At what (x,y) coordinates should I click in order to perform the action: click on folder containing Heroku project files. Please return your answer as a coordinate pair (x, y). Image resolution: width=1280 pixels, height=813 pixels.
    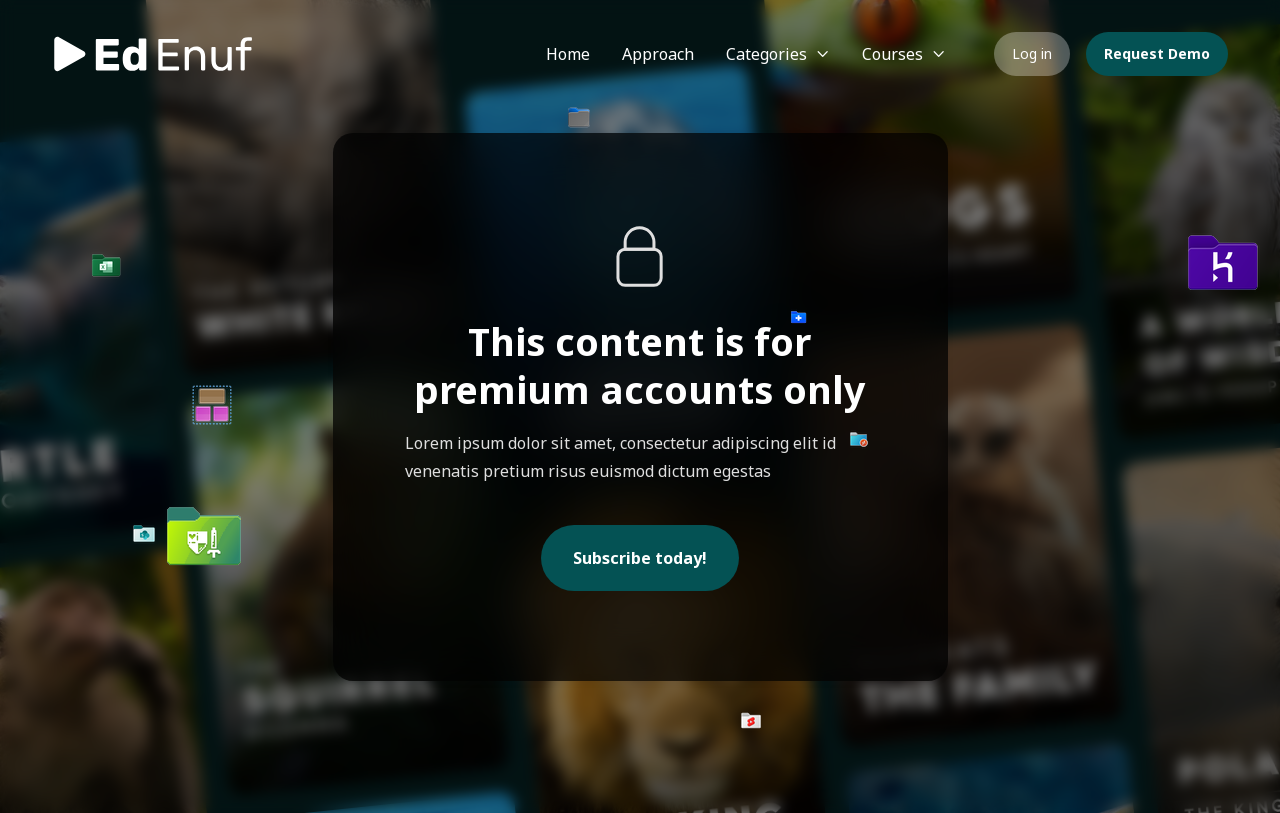
    Looking at the image, I should click on (1222, 264).